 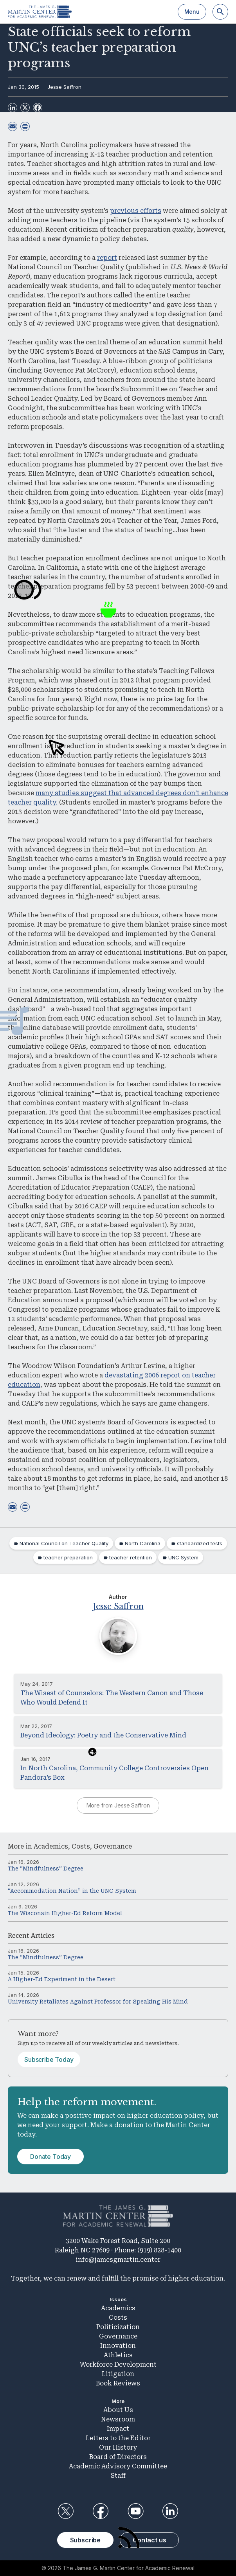 I want to click on view hot food or soup options, so click(x=108, y=610).